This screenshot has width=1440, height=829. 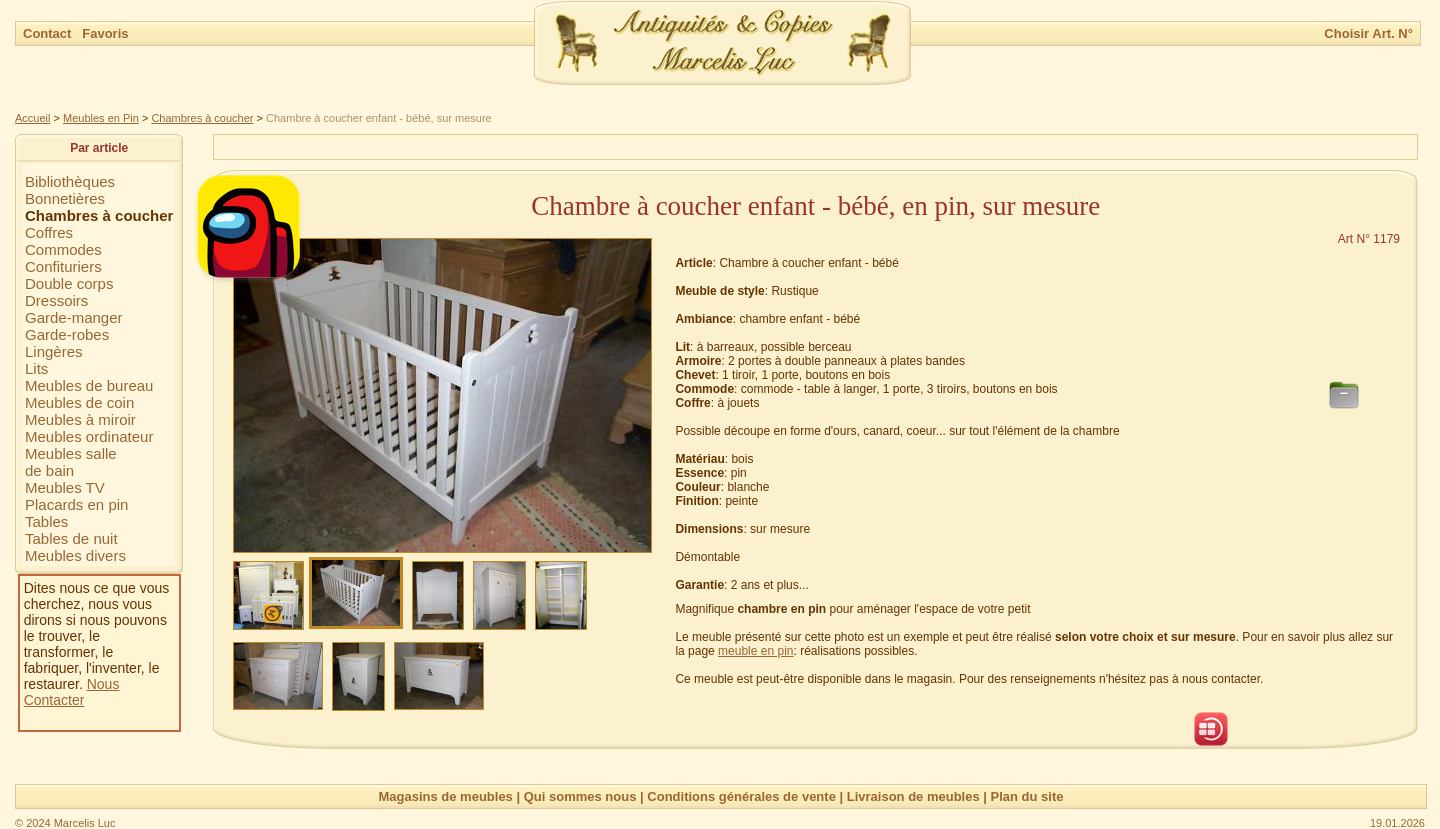 I want to click on open the file manager, so click(x=1344, y=395).